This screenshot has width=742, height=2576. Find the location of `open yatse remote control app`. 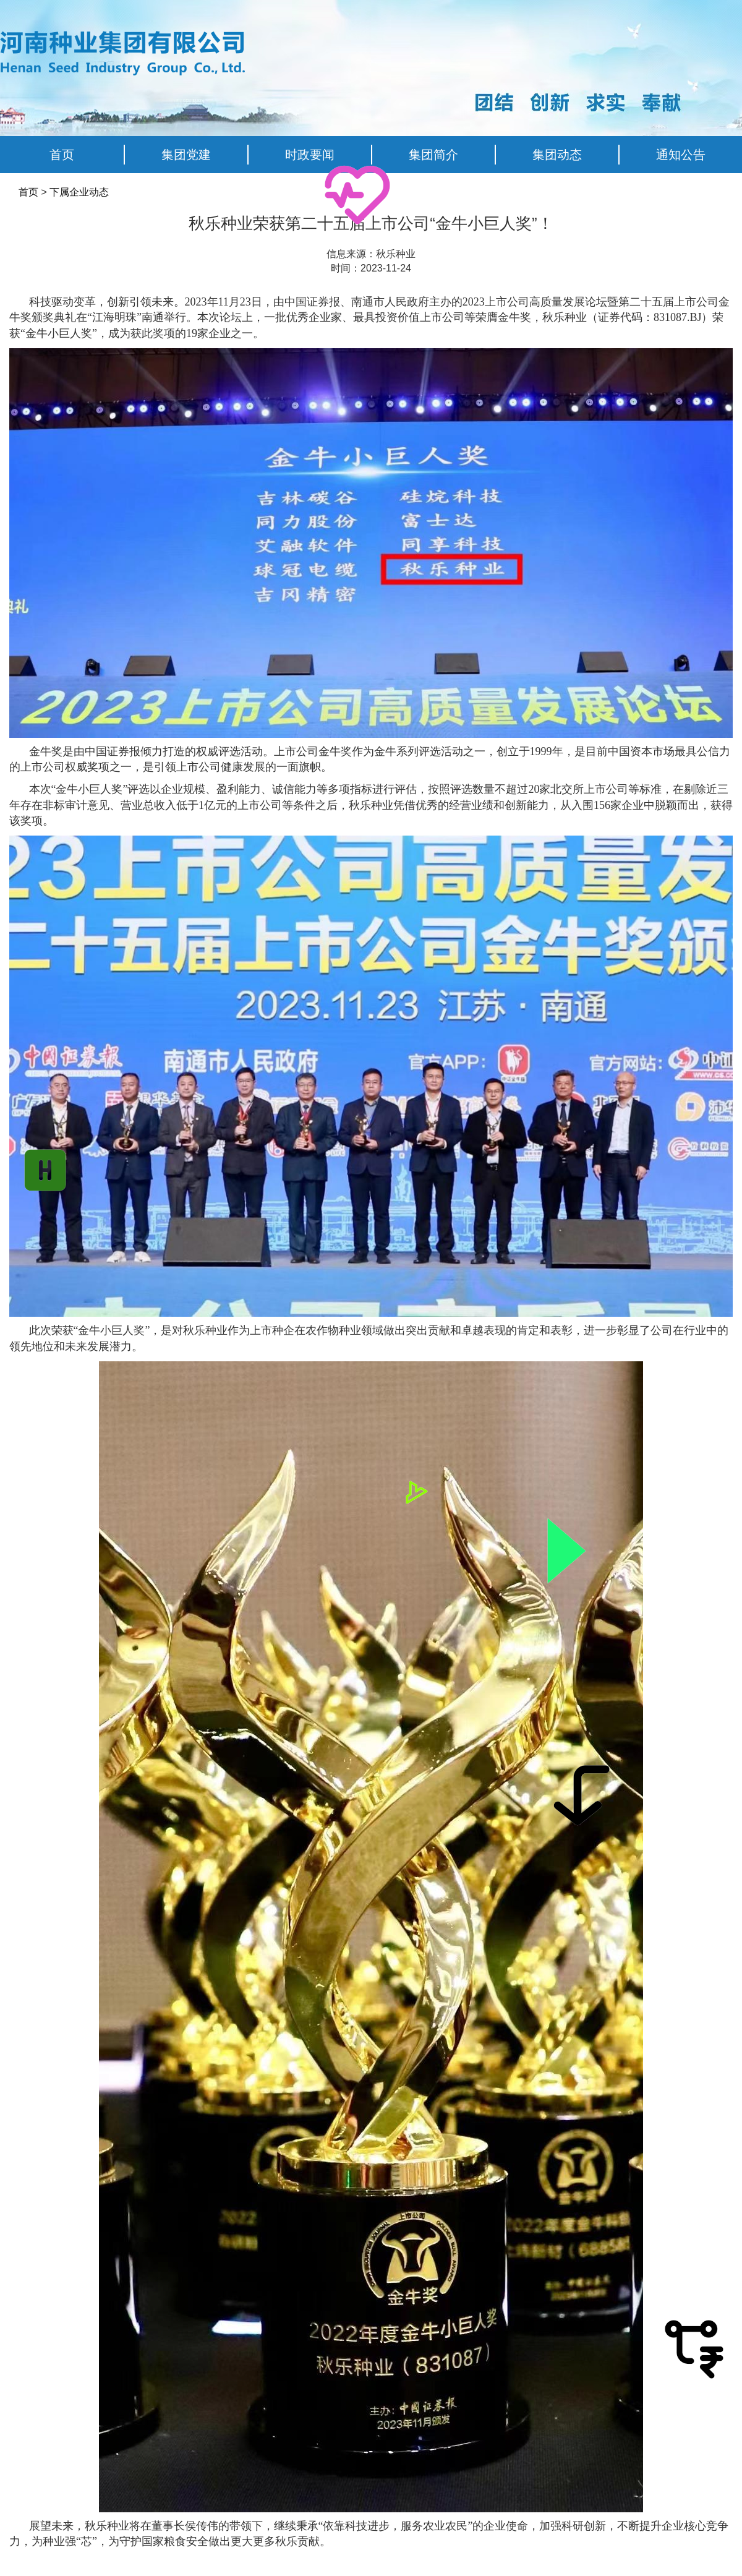

open yatse remote control app is located at coordinates (416, 1492).